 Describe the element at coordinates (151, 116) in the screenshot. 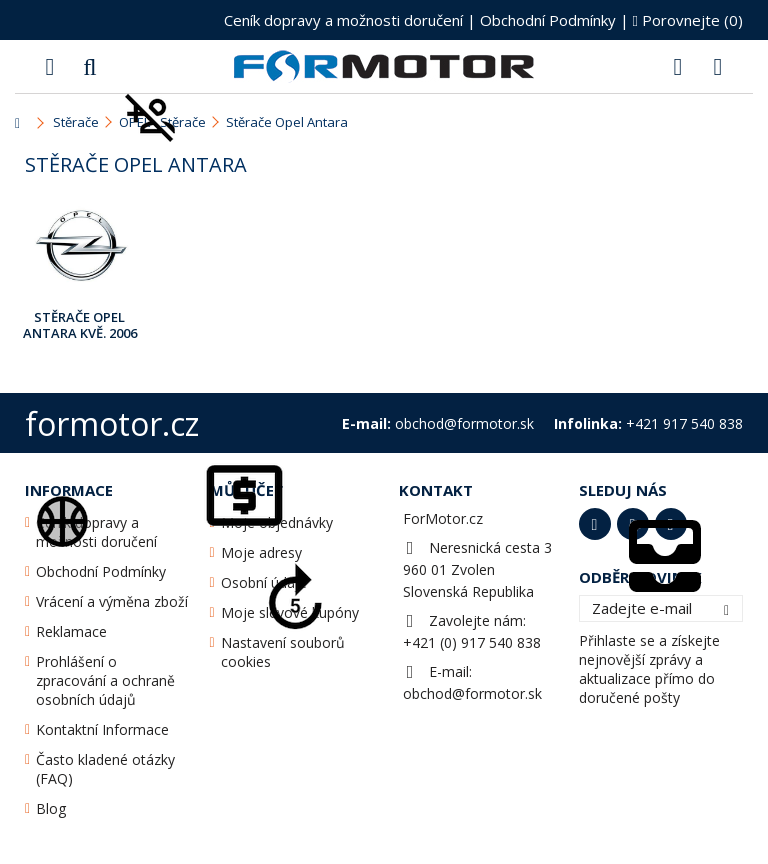

I see `indicates user cannot be added as a contact` at that location.